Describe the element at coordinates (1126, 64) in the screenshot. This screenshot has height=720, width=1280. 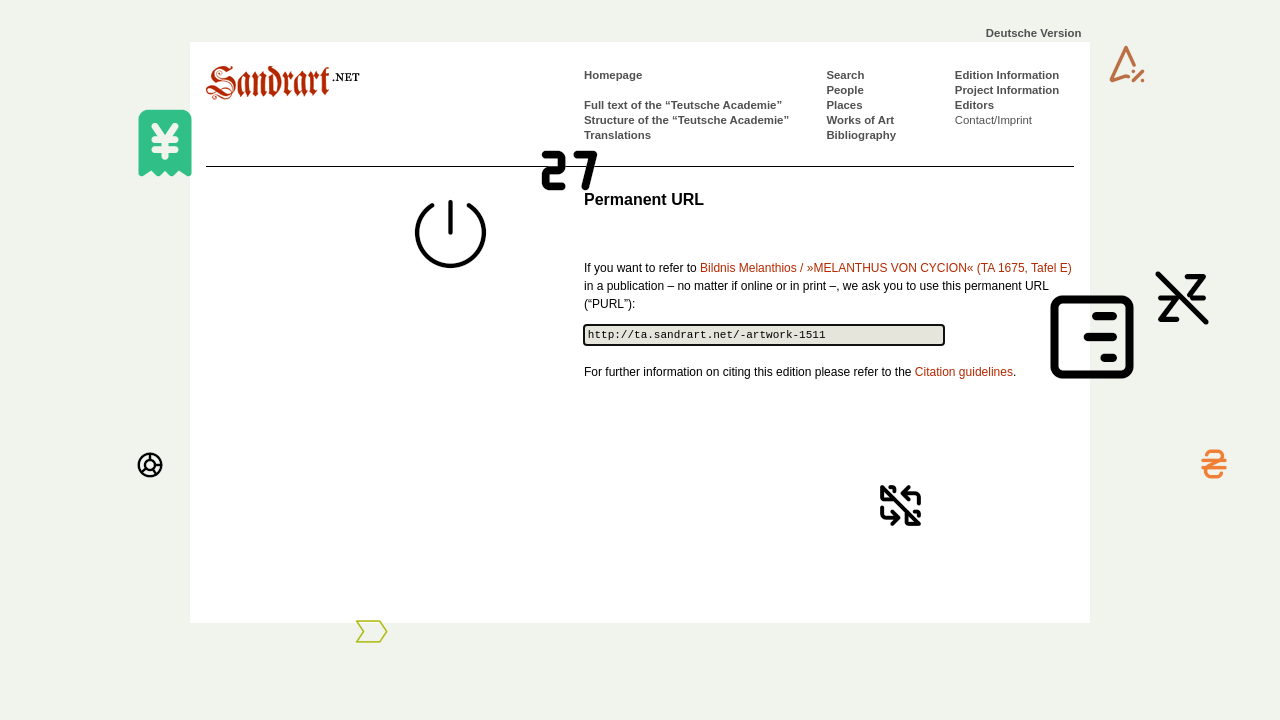
I see `view discounted or sale locations nearby` at that location.